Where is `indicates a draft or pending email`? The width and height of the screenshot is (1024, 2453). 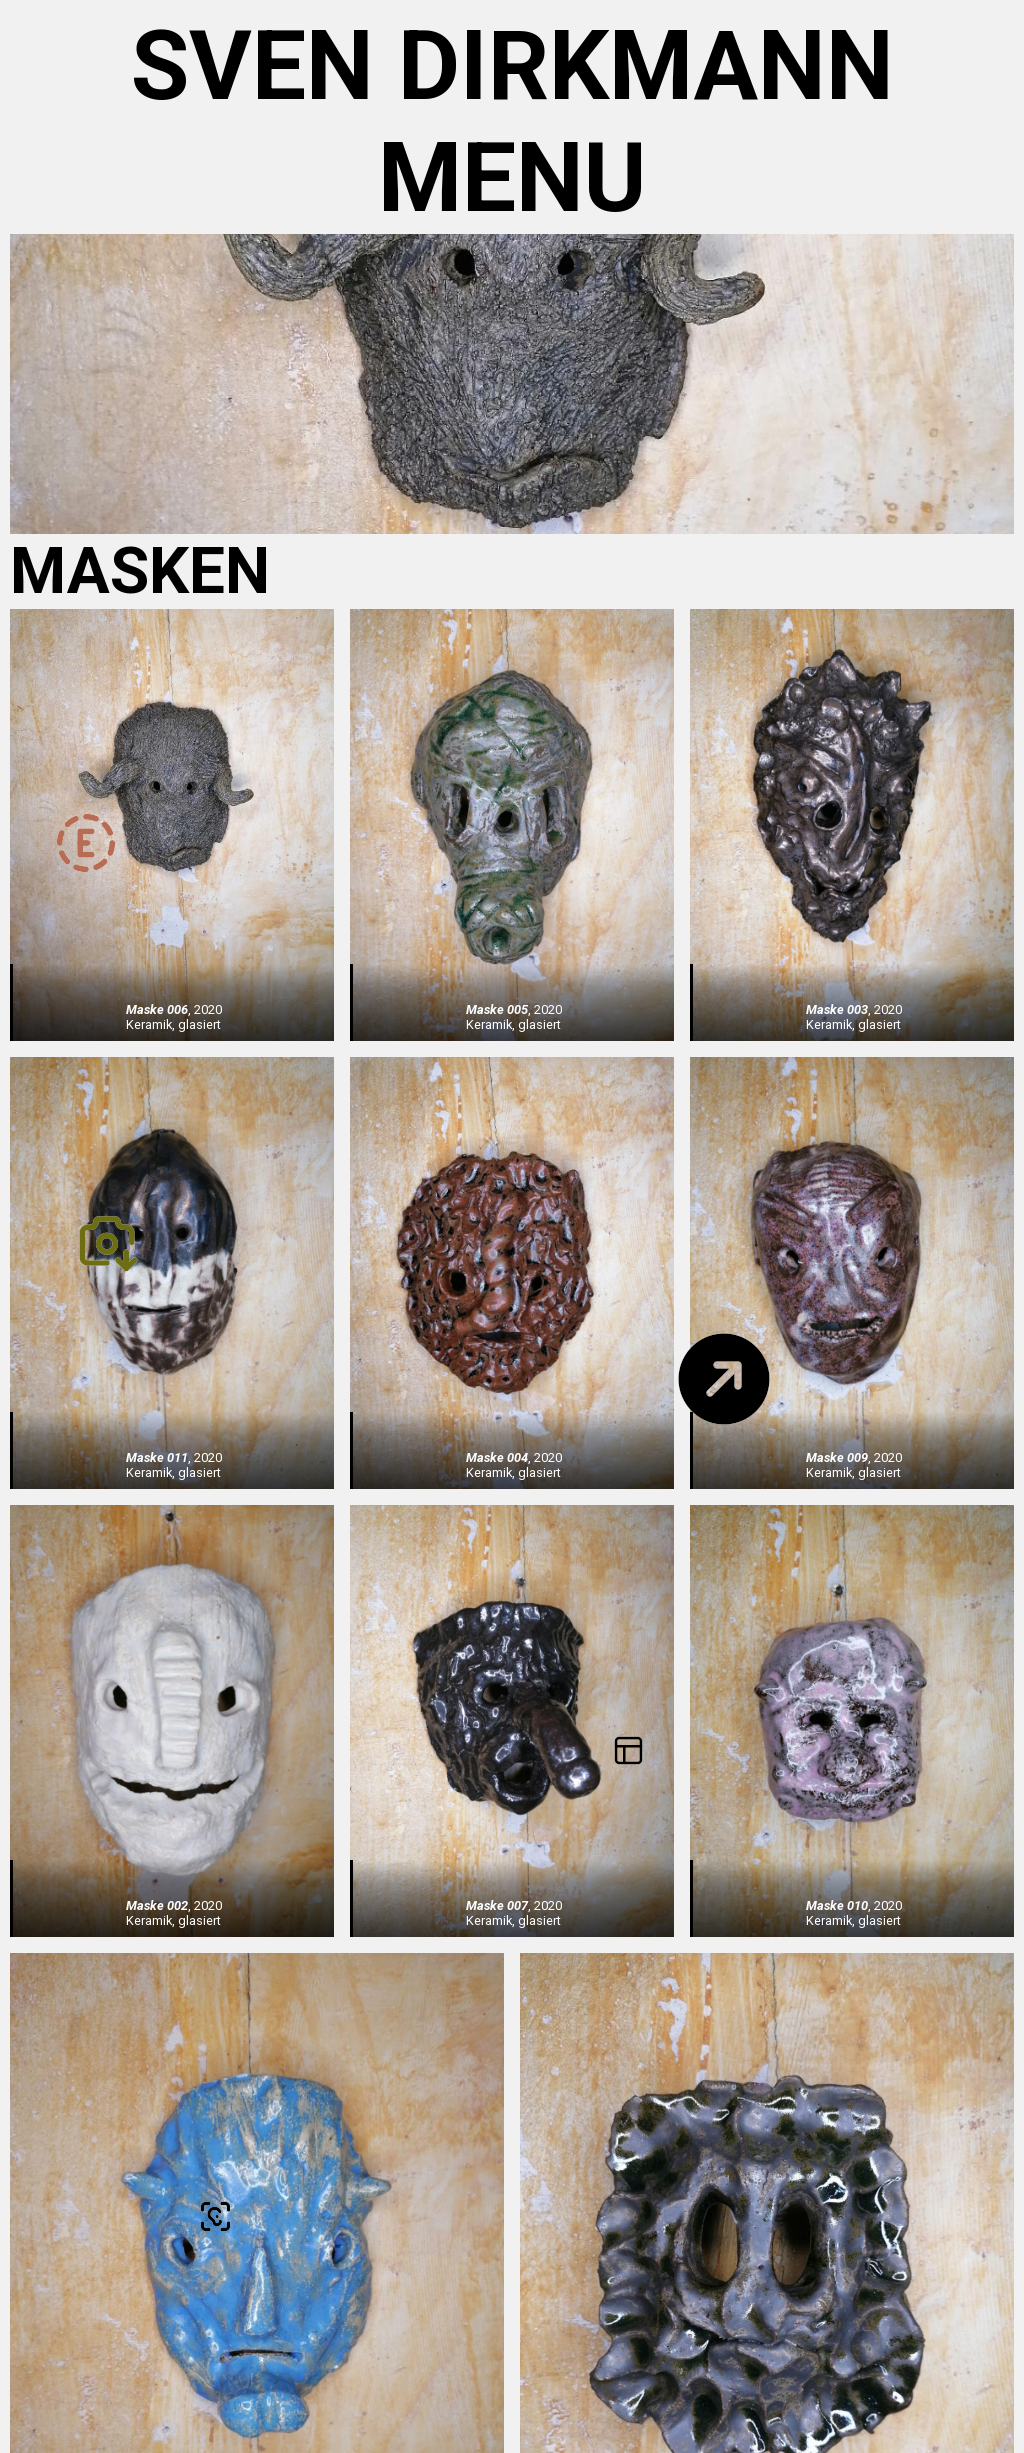 indicates a draft or pending email is located at coordinates (86, 843).